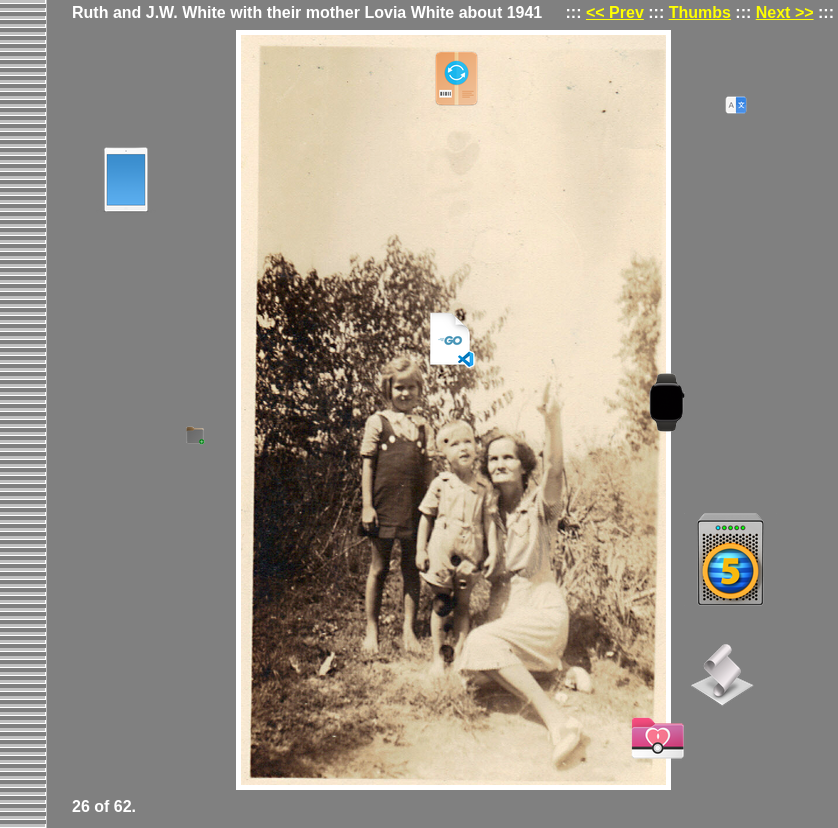  I want to click on access language and region settings, so click(736, 105).